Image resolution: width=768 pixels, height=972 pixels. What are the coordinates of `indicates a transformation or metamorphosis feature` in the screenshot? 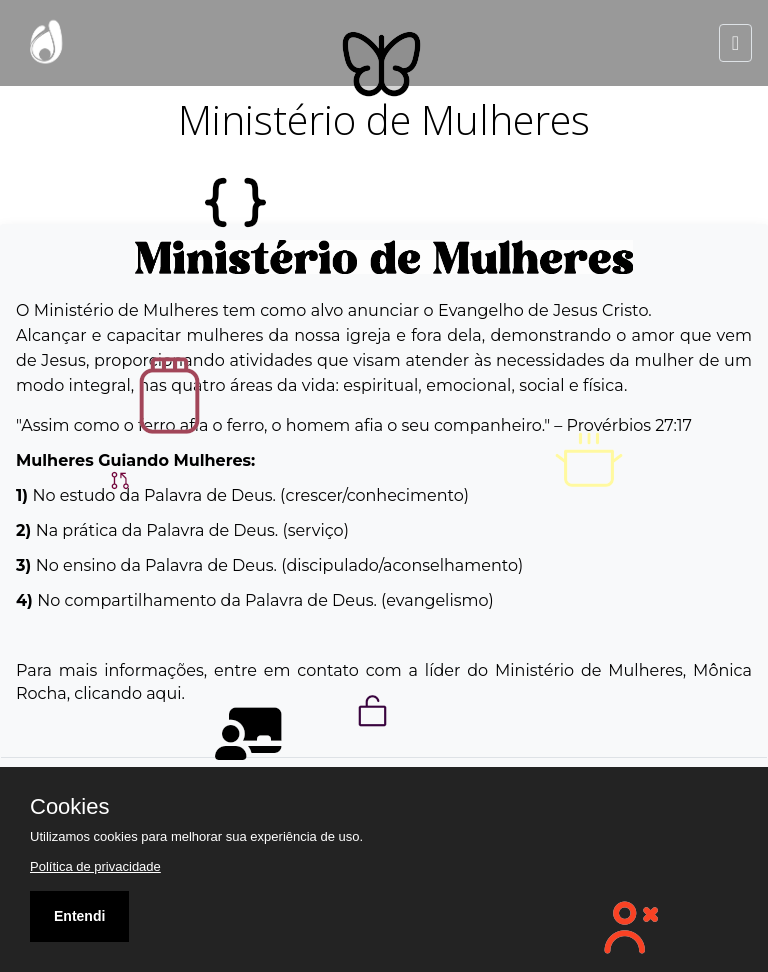 It's located at (381, 62).